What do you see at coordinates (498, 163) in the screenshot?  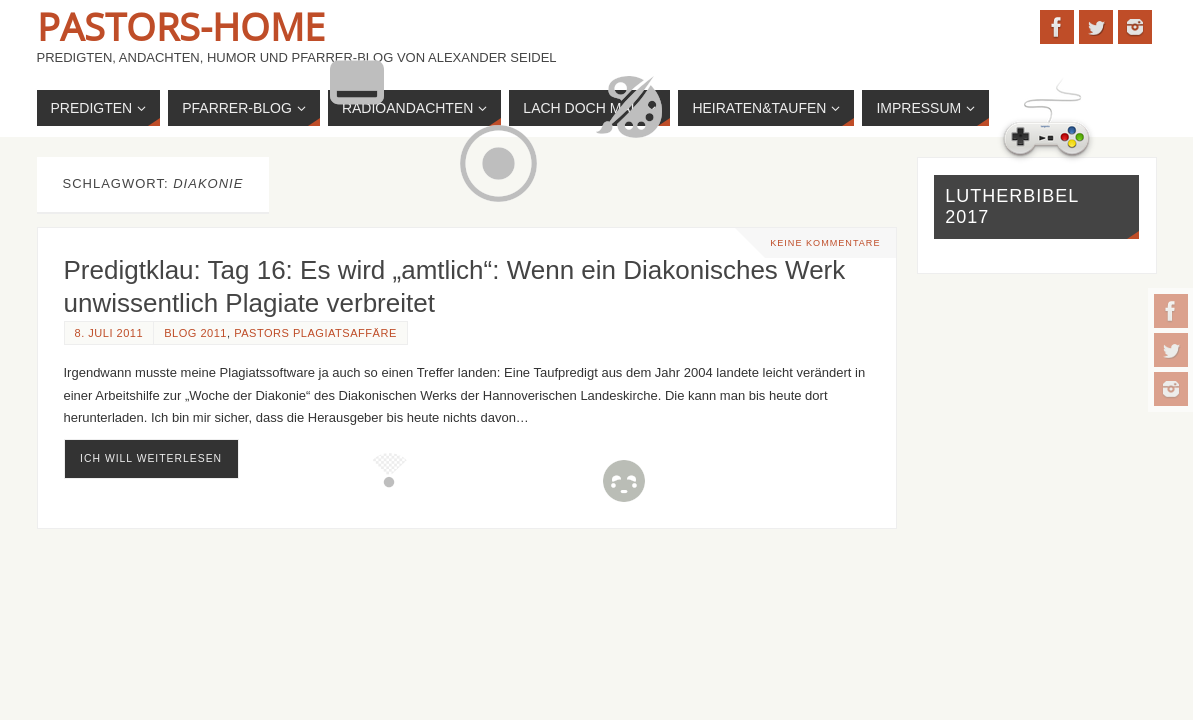 I see `indicates a selected radio button option` at bounding box center [498, 163].